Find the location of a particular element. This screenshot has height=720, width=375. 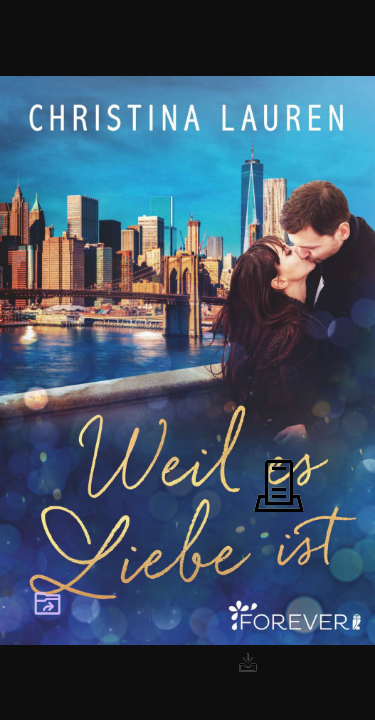

view server environment settings is located at coordinates (279, 484).